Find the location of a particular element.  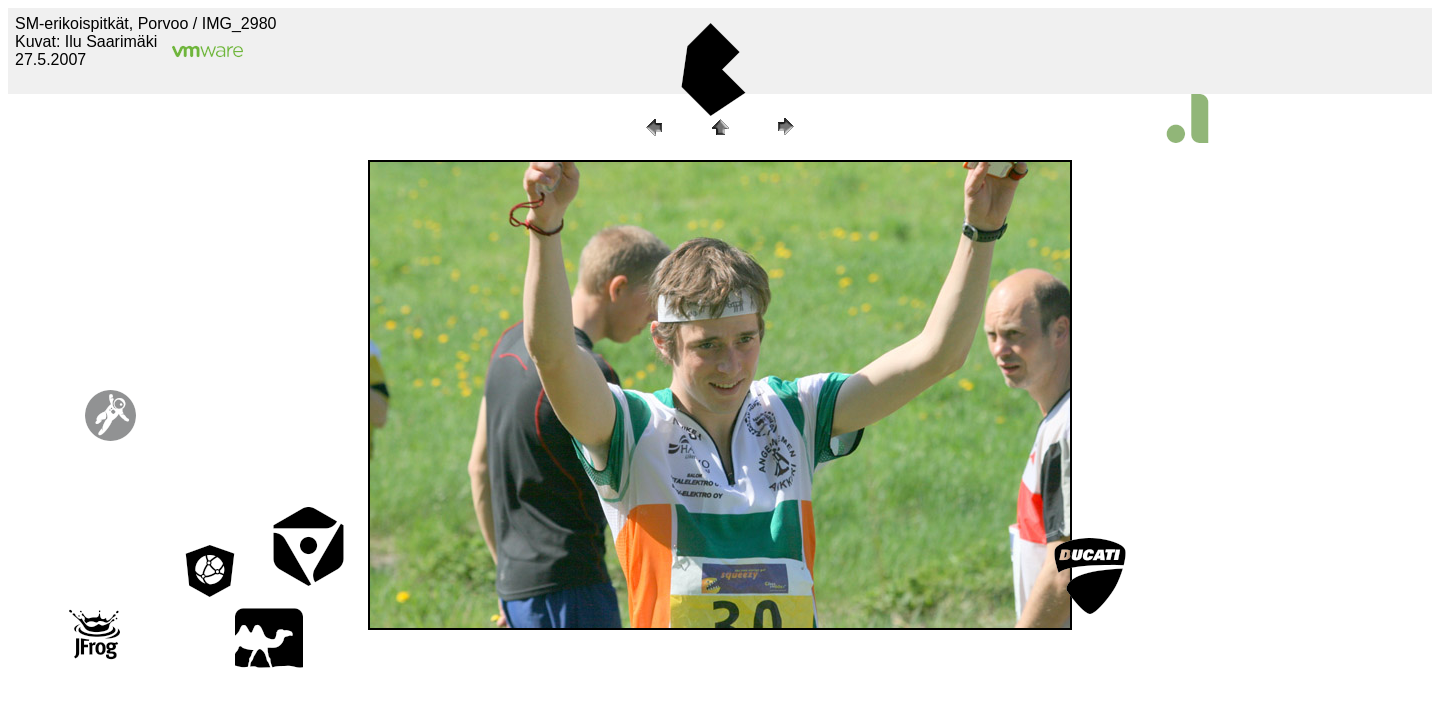

bulma CSS framework logo is located at coordinates (713, 69).